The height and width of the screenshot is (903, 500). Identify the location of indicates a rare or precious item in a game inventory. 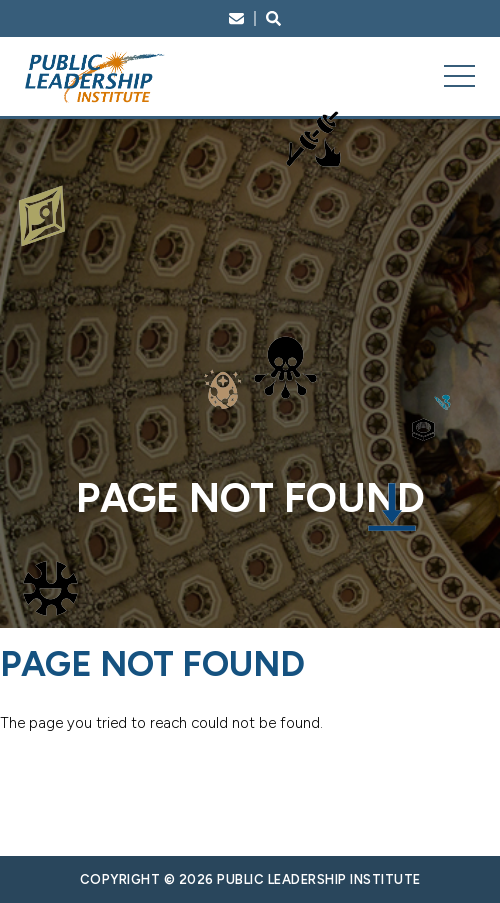
(42, 216).